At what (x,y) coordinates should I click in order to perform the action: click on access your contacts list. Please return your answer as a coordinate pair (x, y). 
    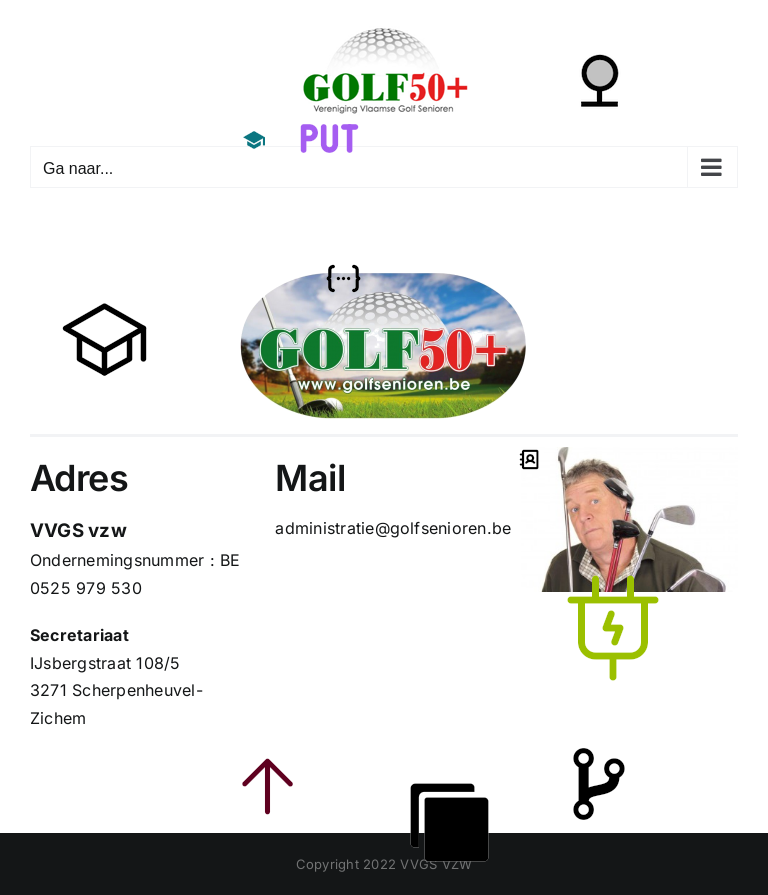
    Looking at the image, I should click on (529, 459).